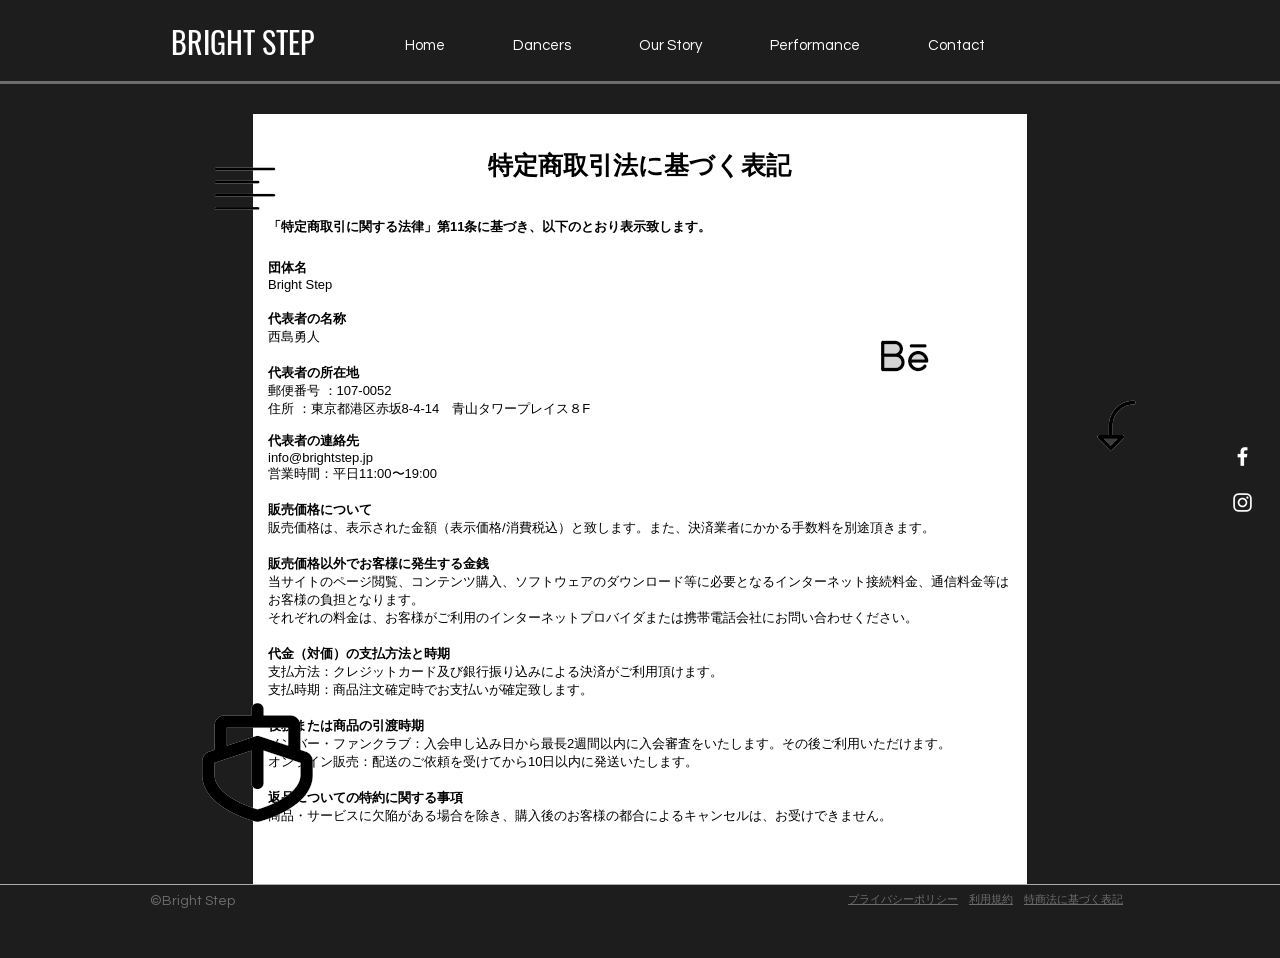 The image size is (1280, 958). I want to click on go back and down in navigation, so click(1116, 425).